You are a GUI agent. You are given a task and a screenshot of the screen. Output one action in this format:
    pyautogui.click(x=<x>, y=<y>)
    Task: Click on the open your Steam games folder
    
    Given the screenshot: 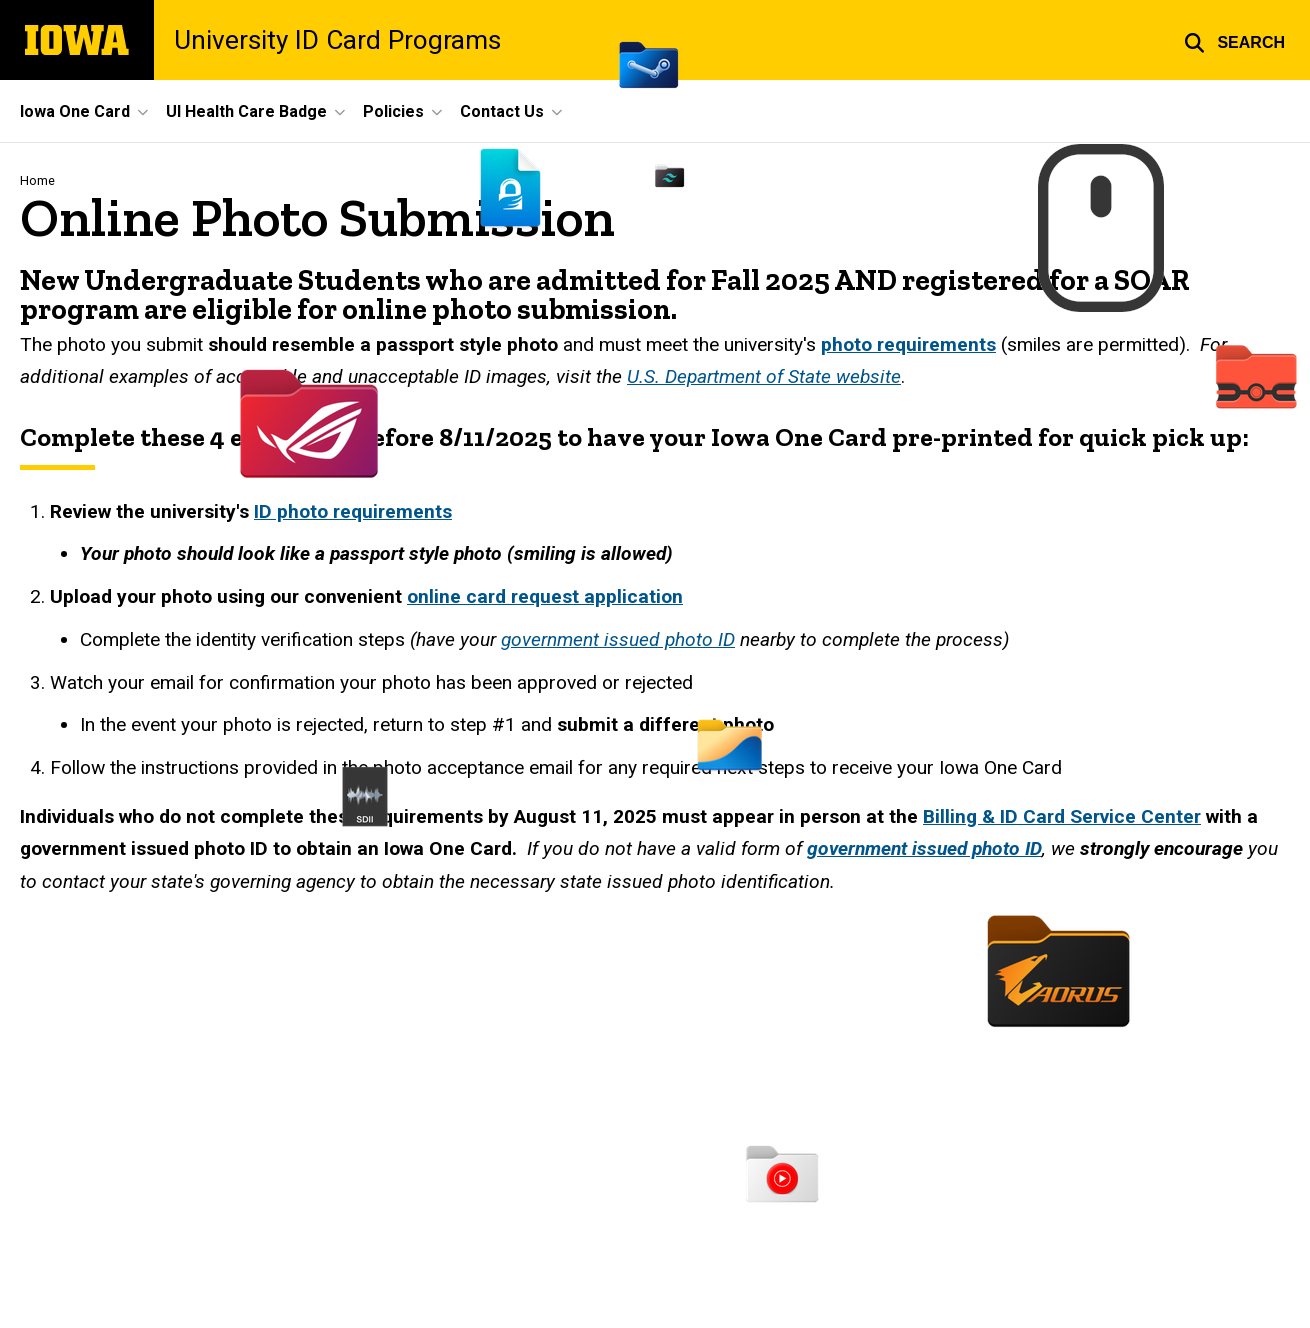 What is the action you would take?
    pyautogui.click(x=648, y=66)
    